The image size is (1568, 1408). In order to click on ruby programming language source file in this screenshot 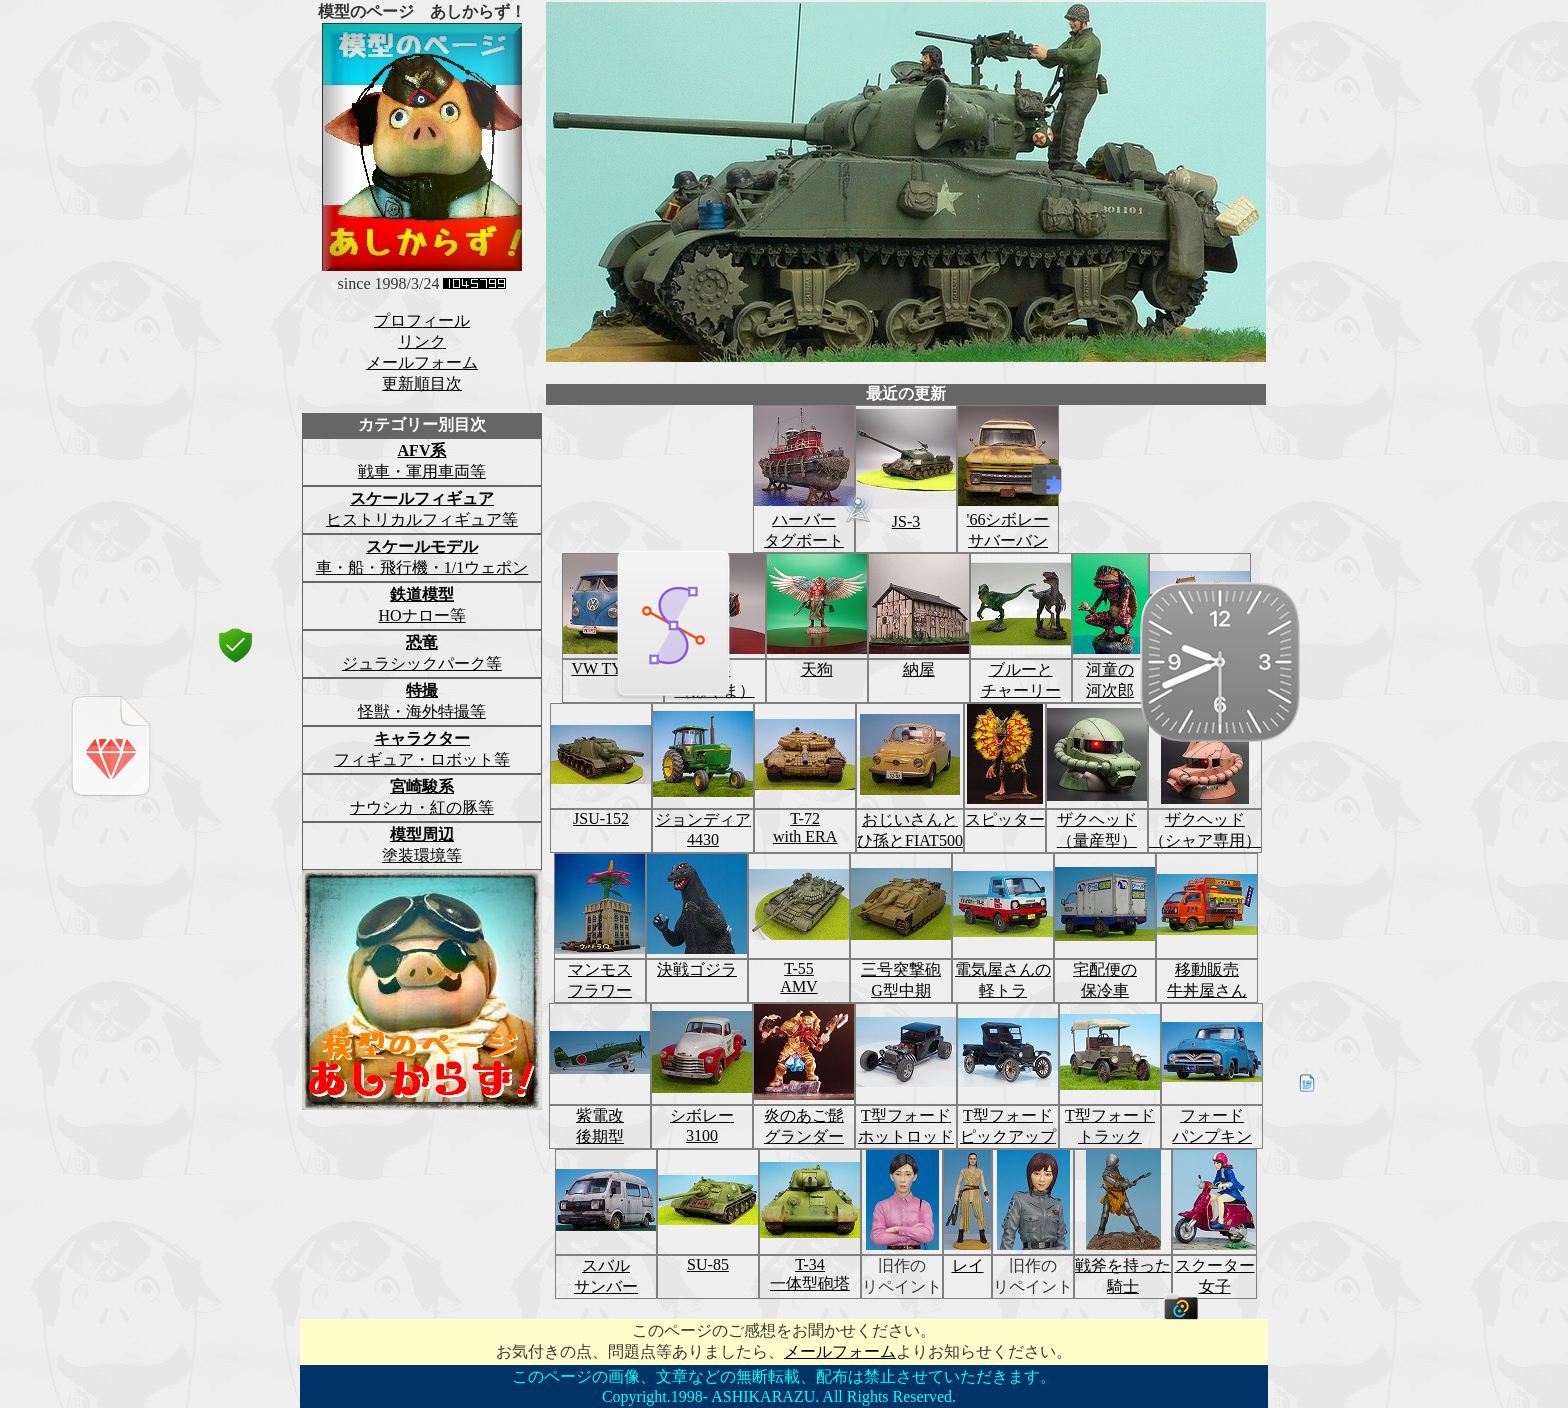, I will do `click(111, 746)`.